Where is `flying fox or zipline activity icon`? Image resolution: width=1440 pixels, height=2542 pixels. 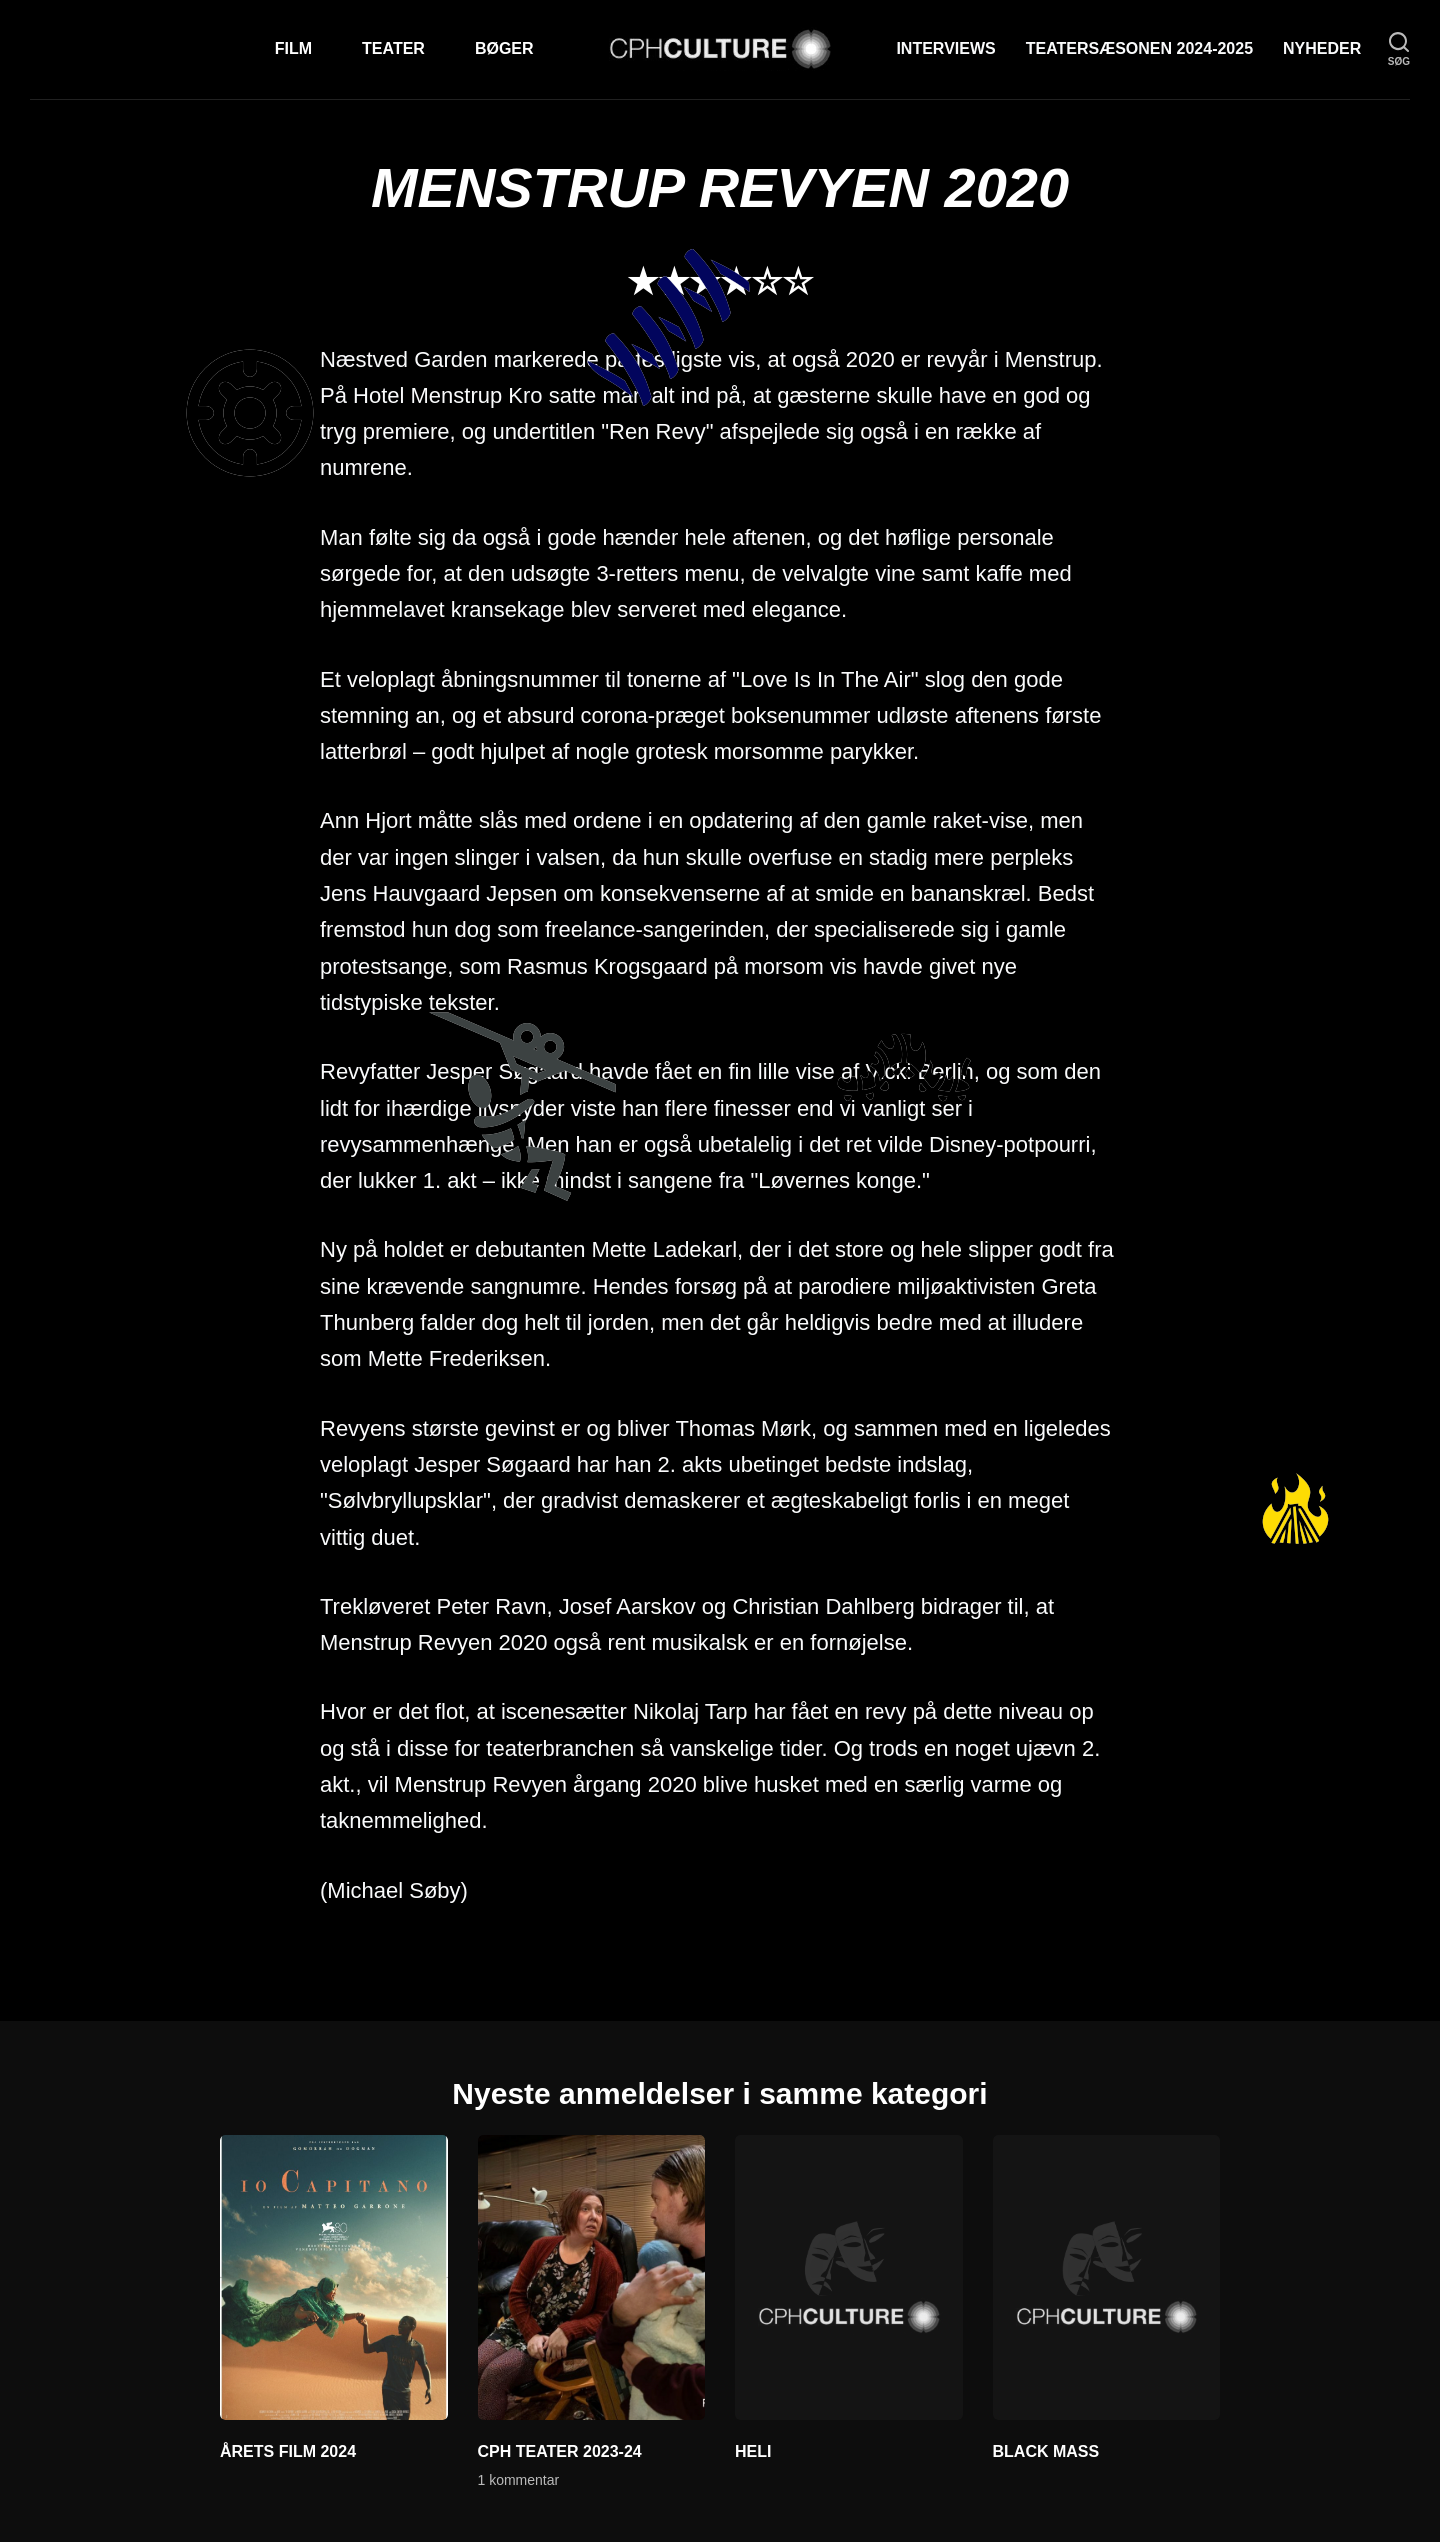 flying fox or zipline activity icon is located at coordinates (516, 1111).